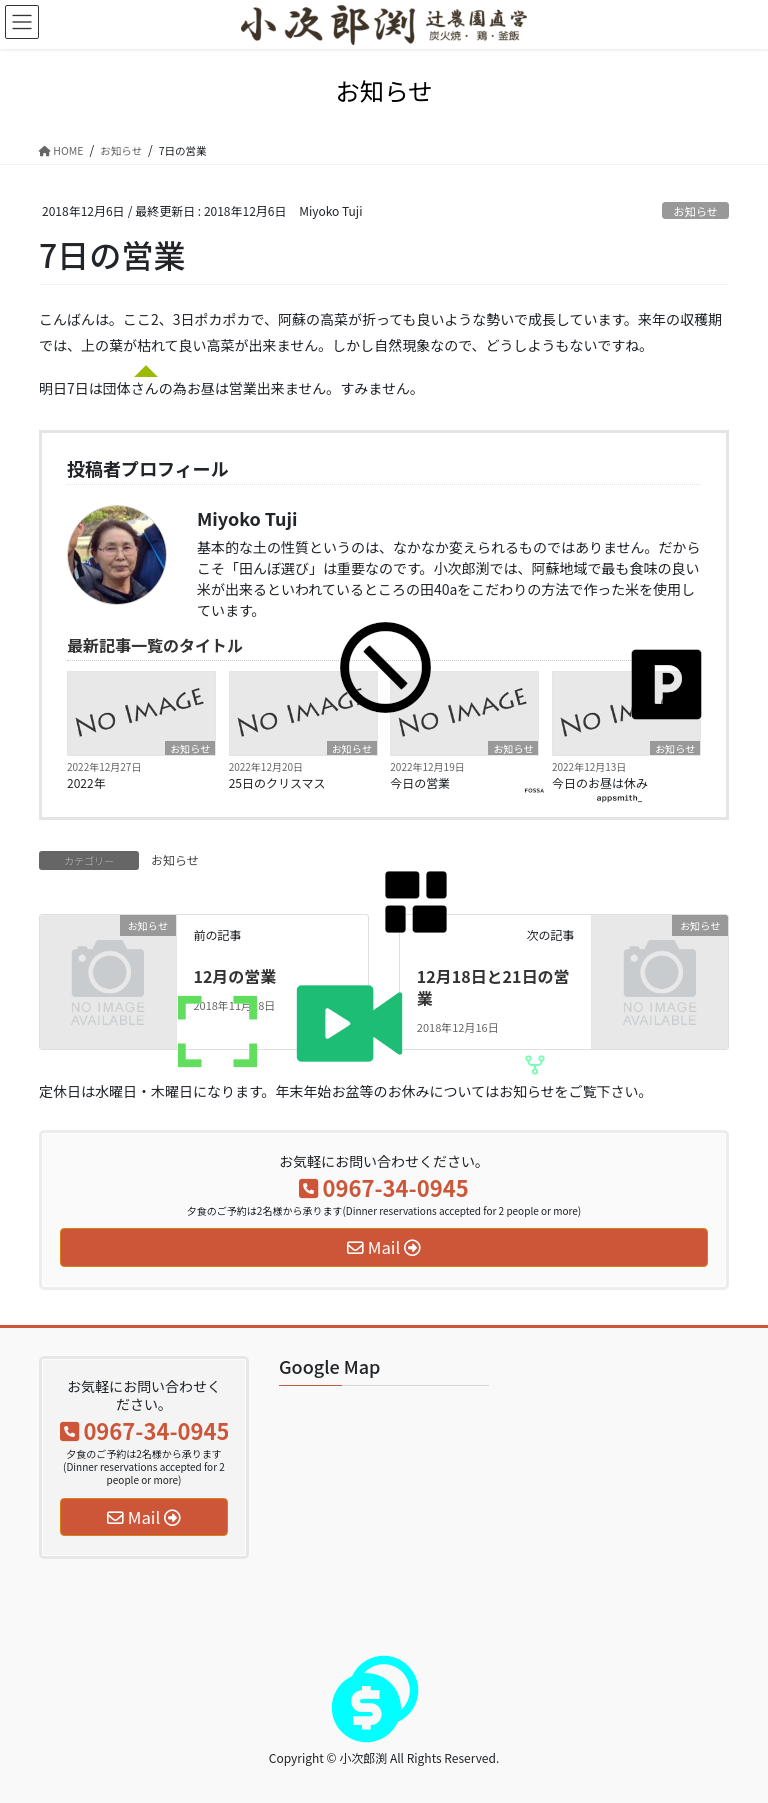  Describe the element at coordinates (619, 798) in the screenshot. I see `appsmith platform logo` at that location.